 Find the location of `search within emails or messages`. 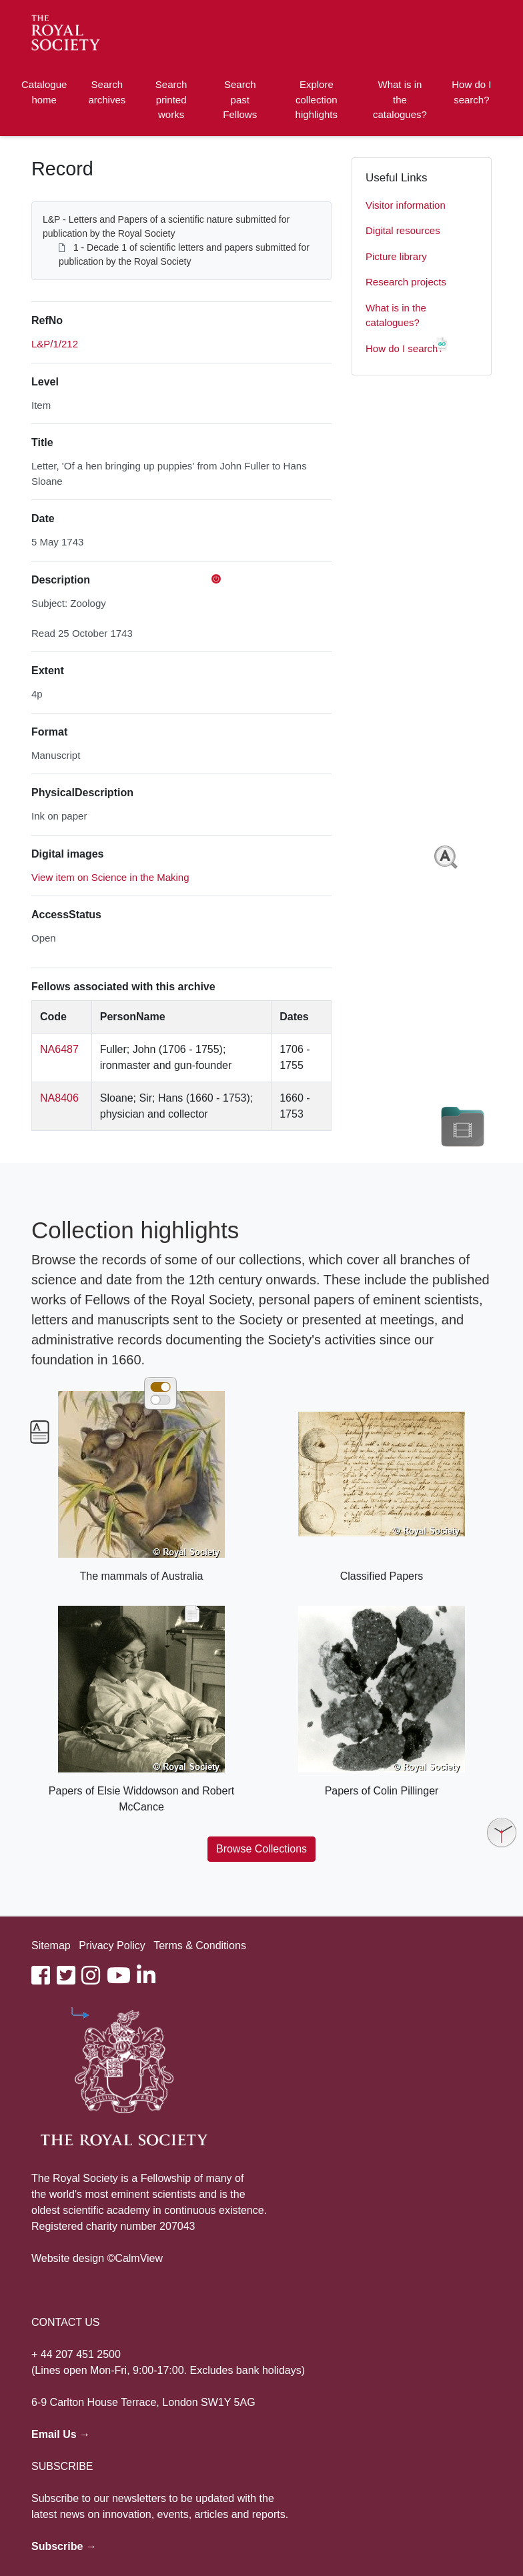

search within emails or messages is located at coordinates (446, 857).